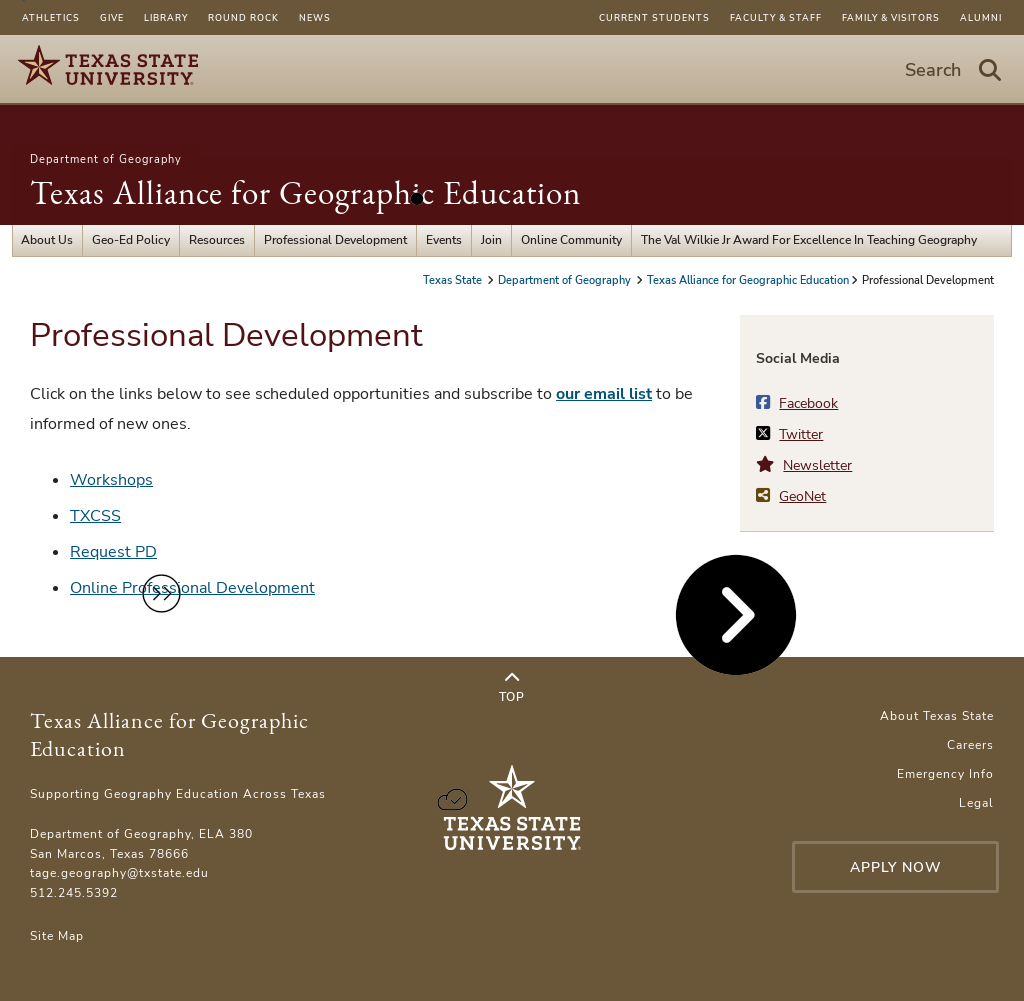 Image resolution: width=1024 pixels, height=1001 pixels. Describe the element at coordinates (452, 799) in the screenshot. I see `file successfully uploaded to cloud storage` at that location.